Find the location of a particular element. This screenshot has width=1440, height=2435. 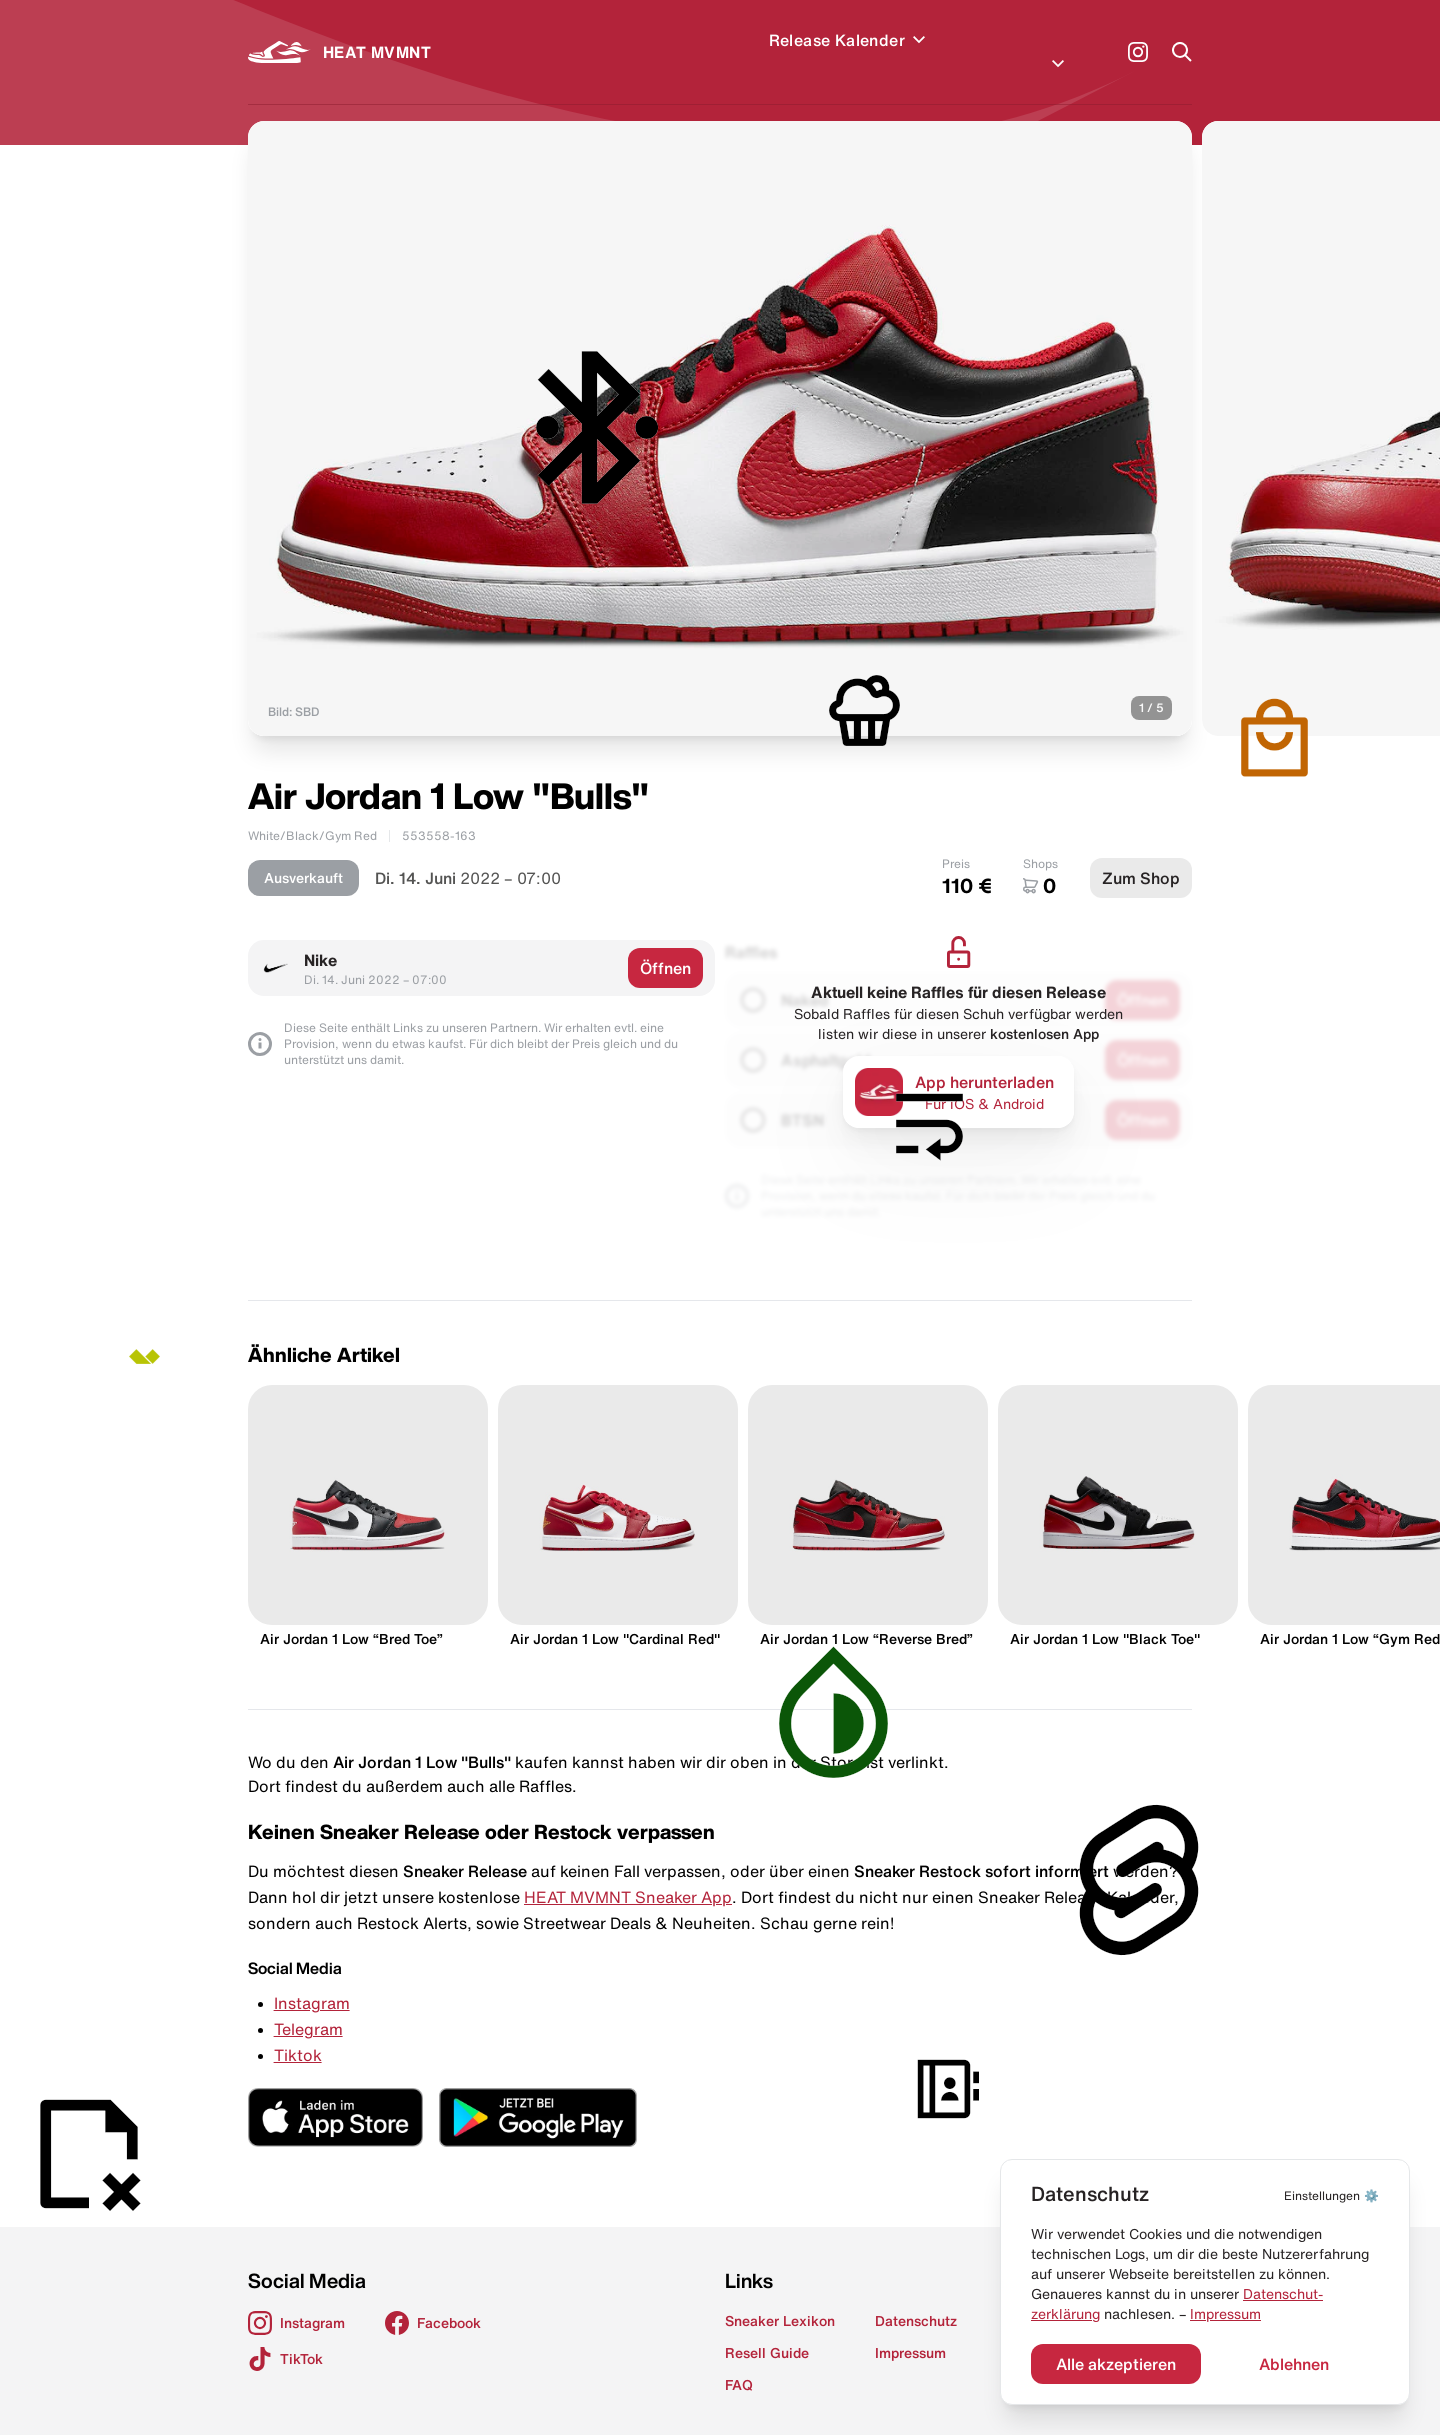

close the current document is located at coordinates (89, 2154).